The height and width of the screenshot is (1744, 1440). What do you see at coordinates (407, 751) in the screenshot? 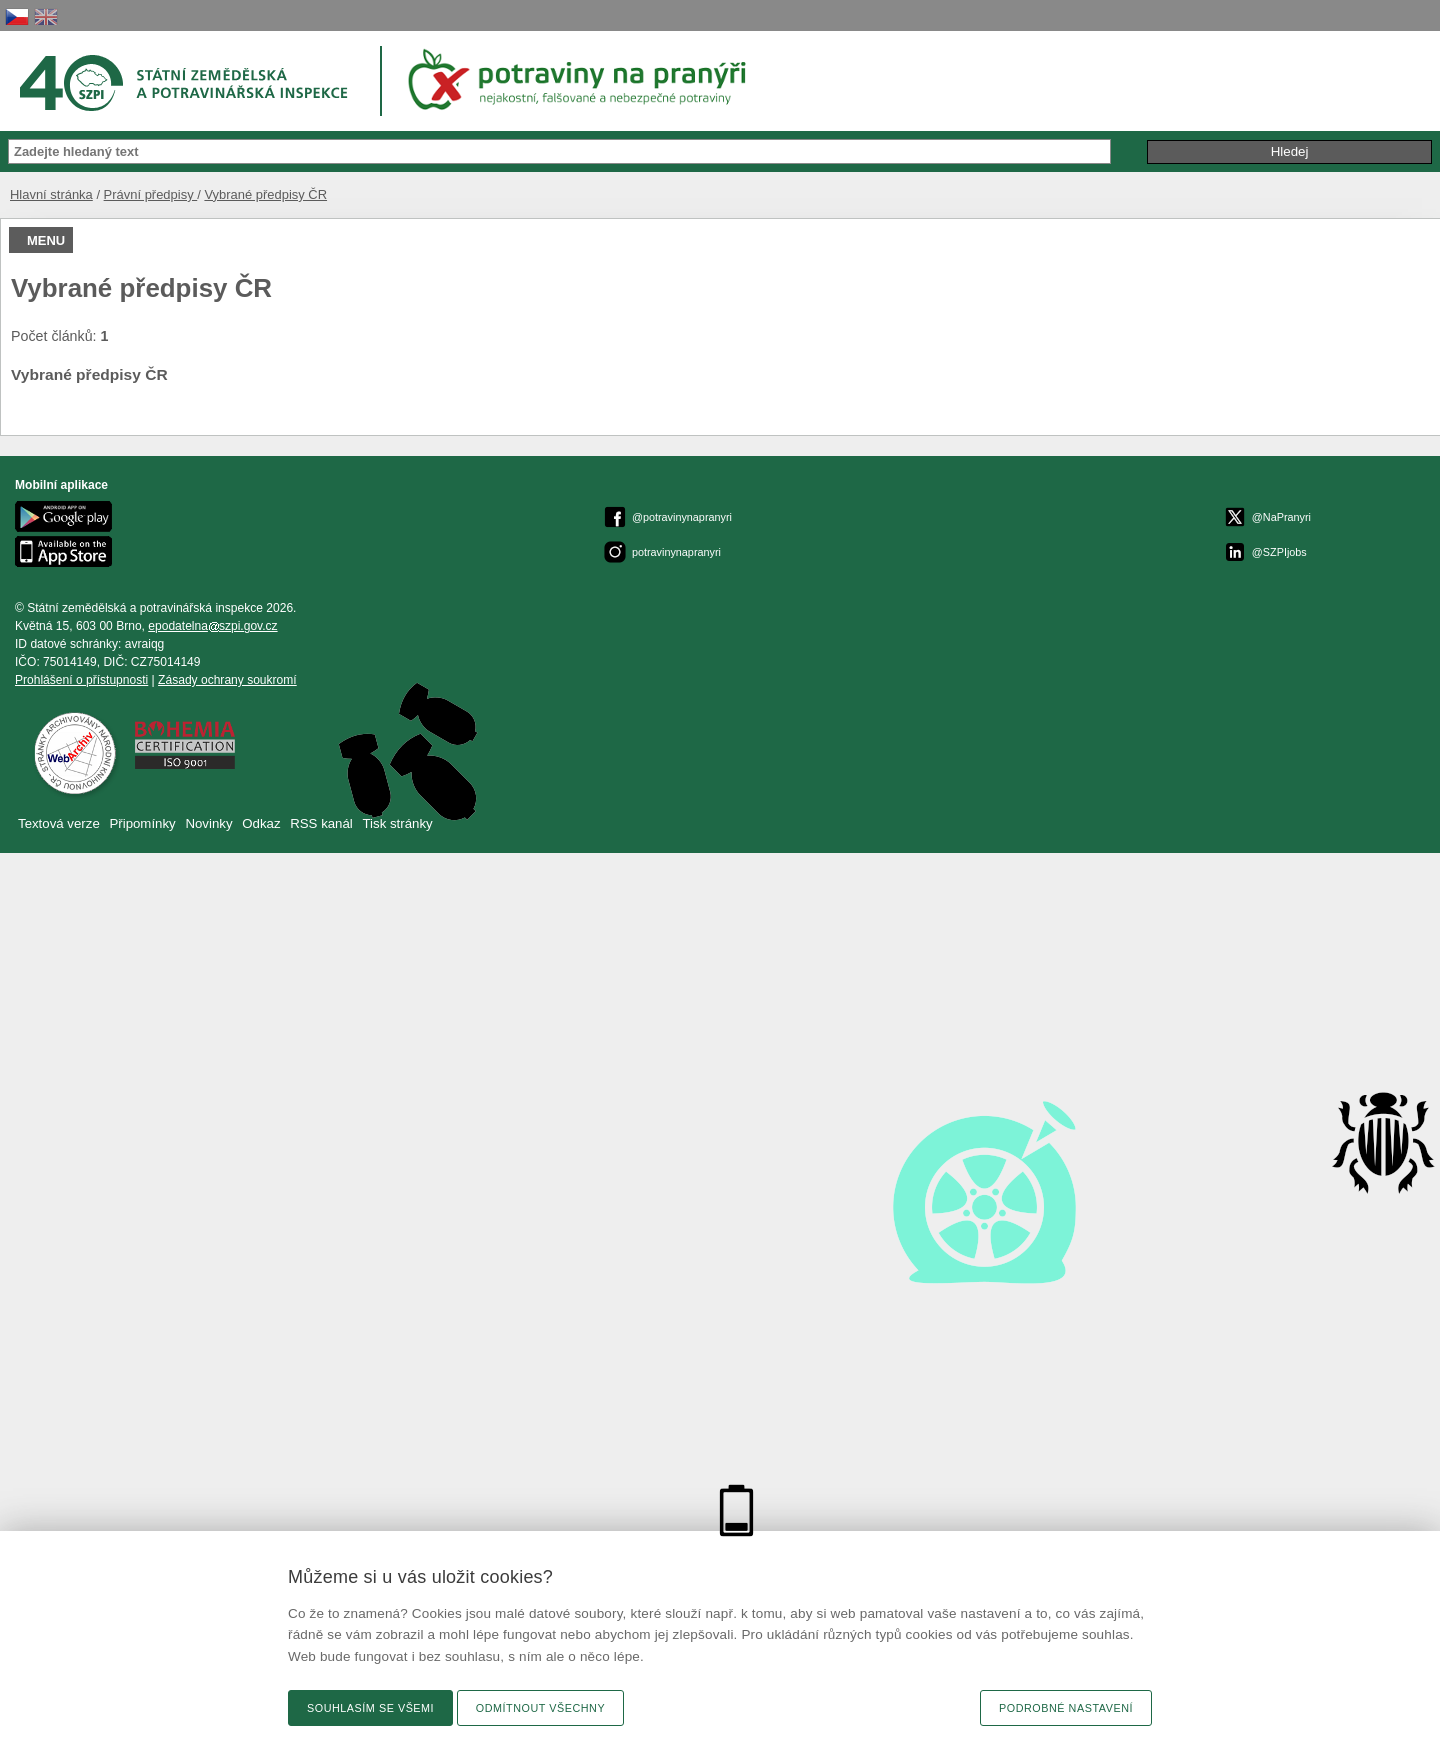
I see `initiate an airstrike or bombing attack in-game` at bounding box center [407, 751].